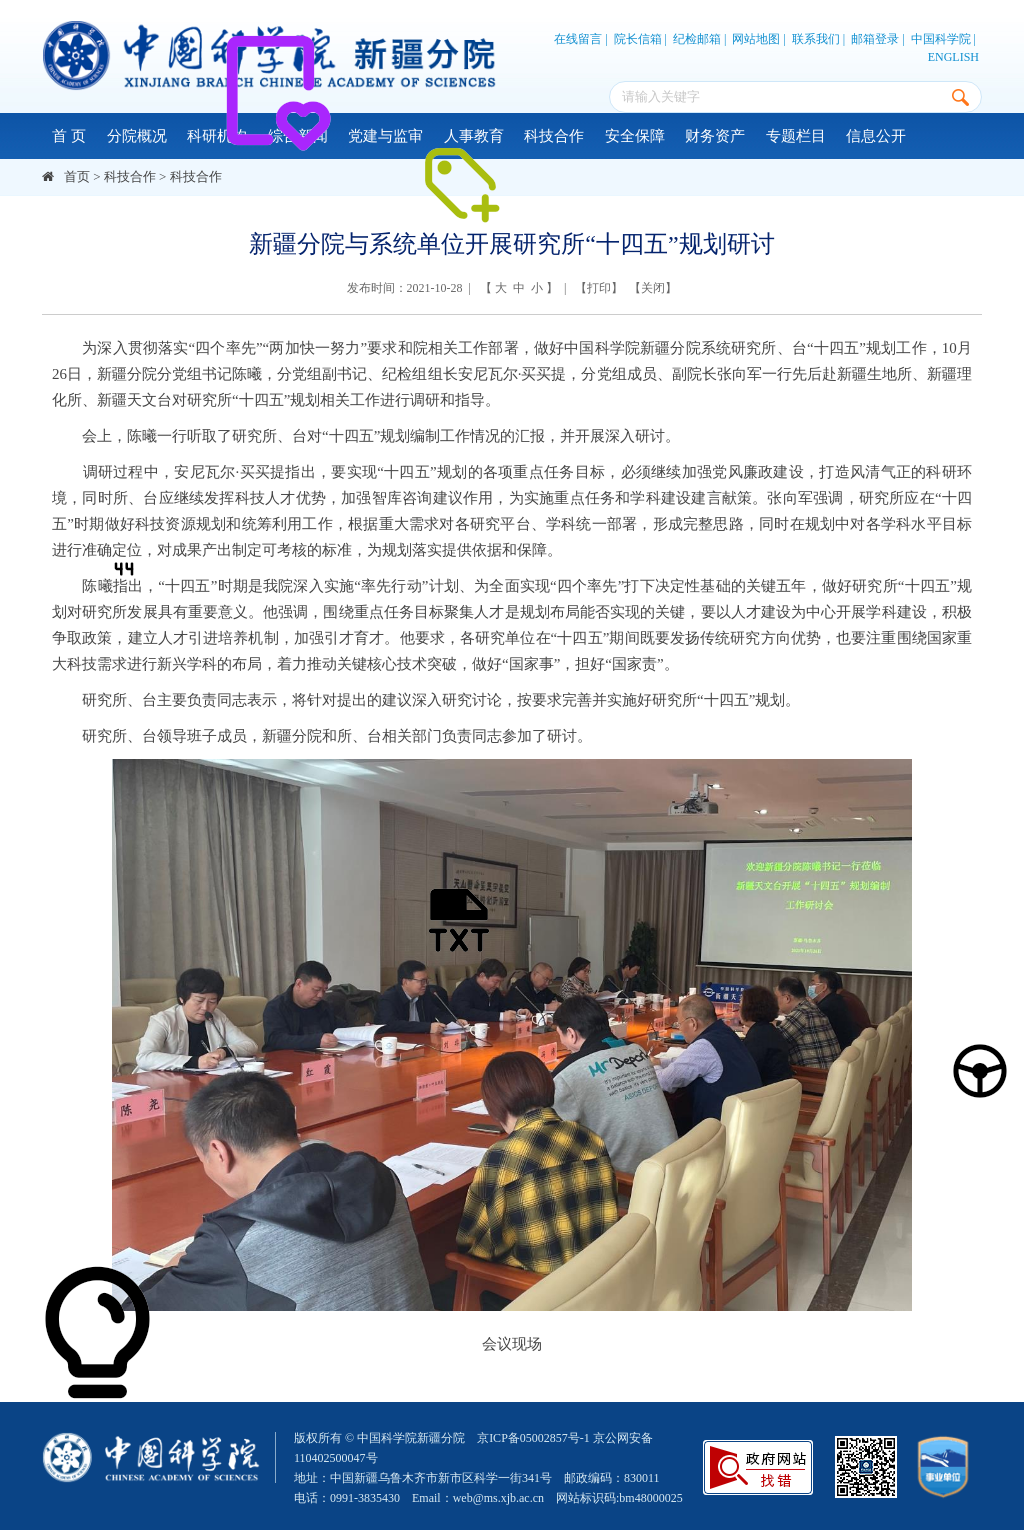 The image size is (1024, 1530). Describe the element at coordinates (124, 569) in the screenshot. I see `indicates item number 44 in a list or sequence` at that location.